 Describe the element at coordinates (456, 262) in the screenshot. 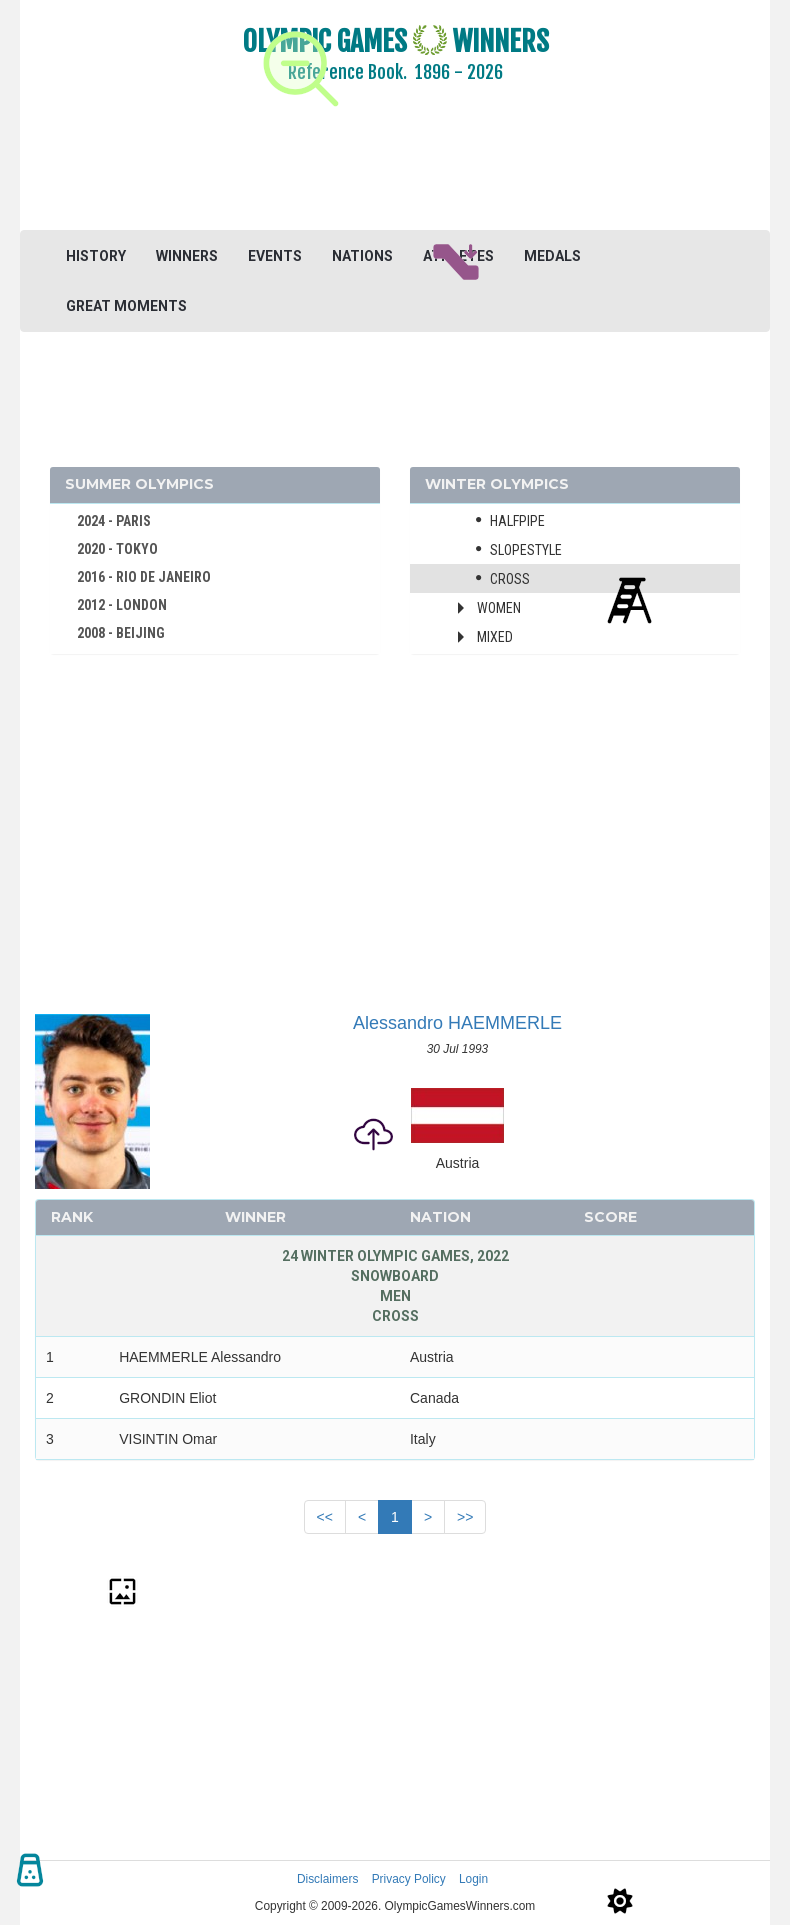

I see `indicates escalator going down` at that location.